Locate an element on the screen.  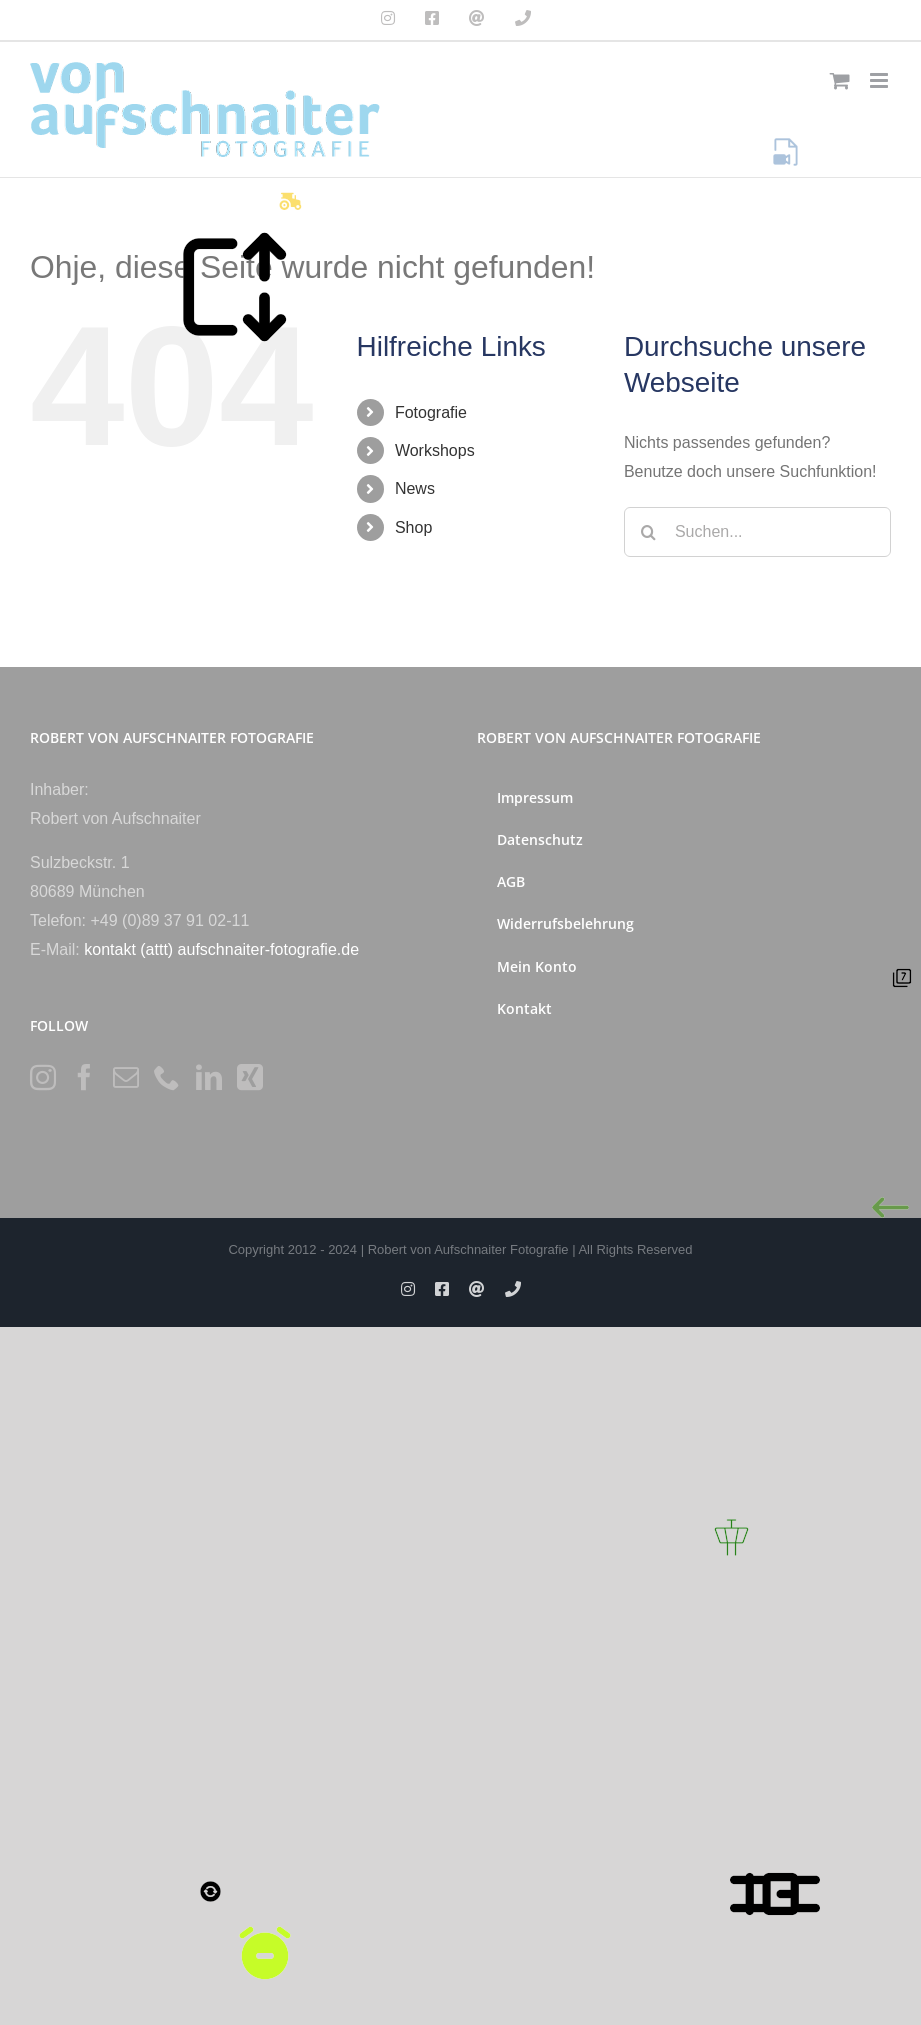
sync data or refresh content is located at coordinates (210, 1891).